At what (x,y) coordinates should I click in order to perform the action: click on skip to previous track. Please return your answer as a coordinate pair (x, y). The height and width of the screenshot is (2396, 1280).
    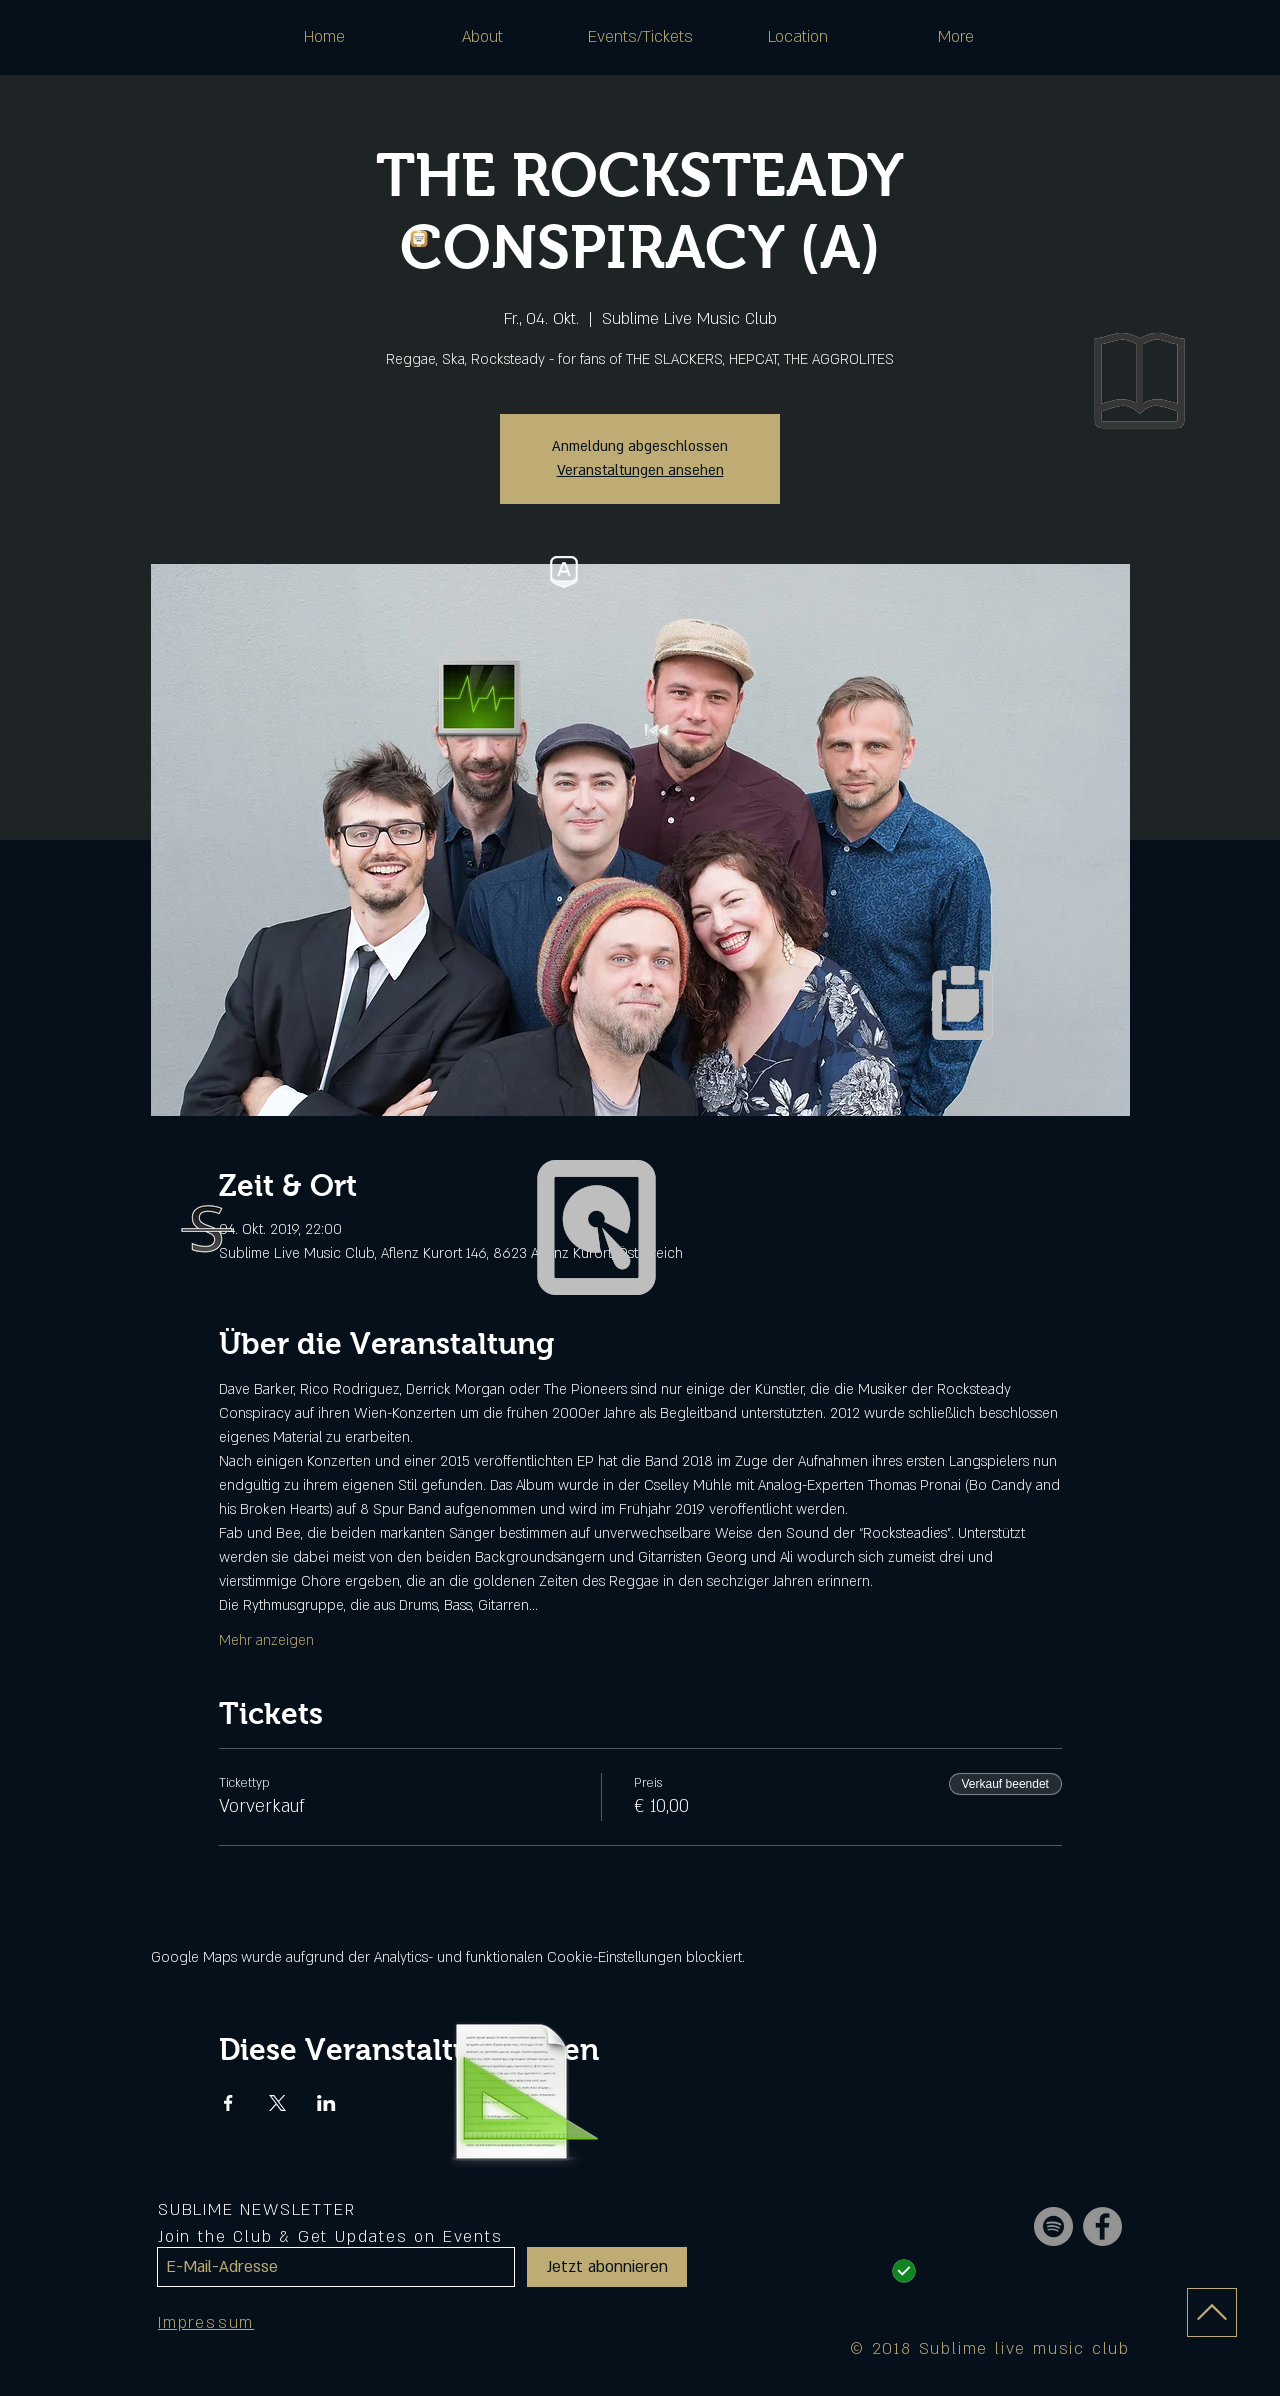
    Looking at the image, I should click on (656, 730).